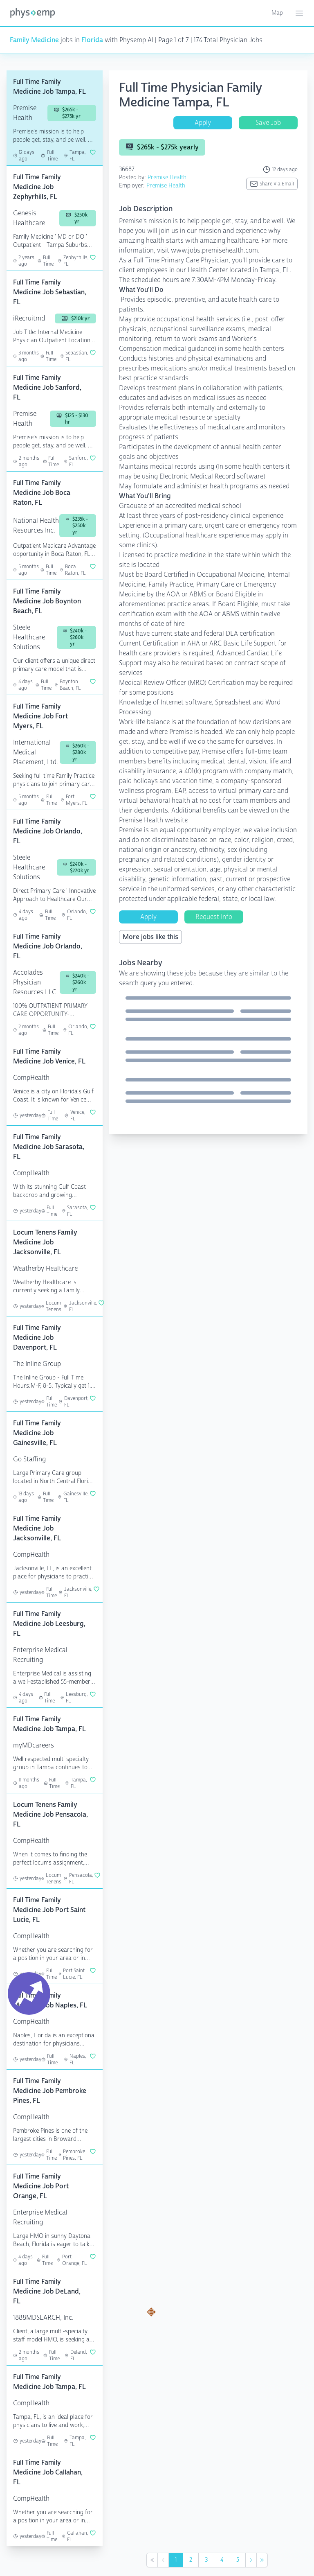  Describe the element at coordinates (151, 2312) in the screenshot. I see `association for computing machinery logo` at that location.